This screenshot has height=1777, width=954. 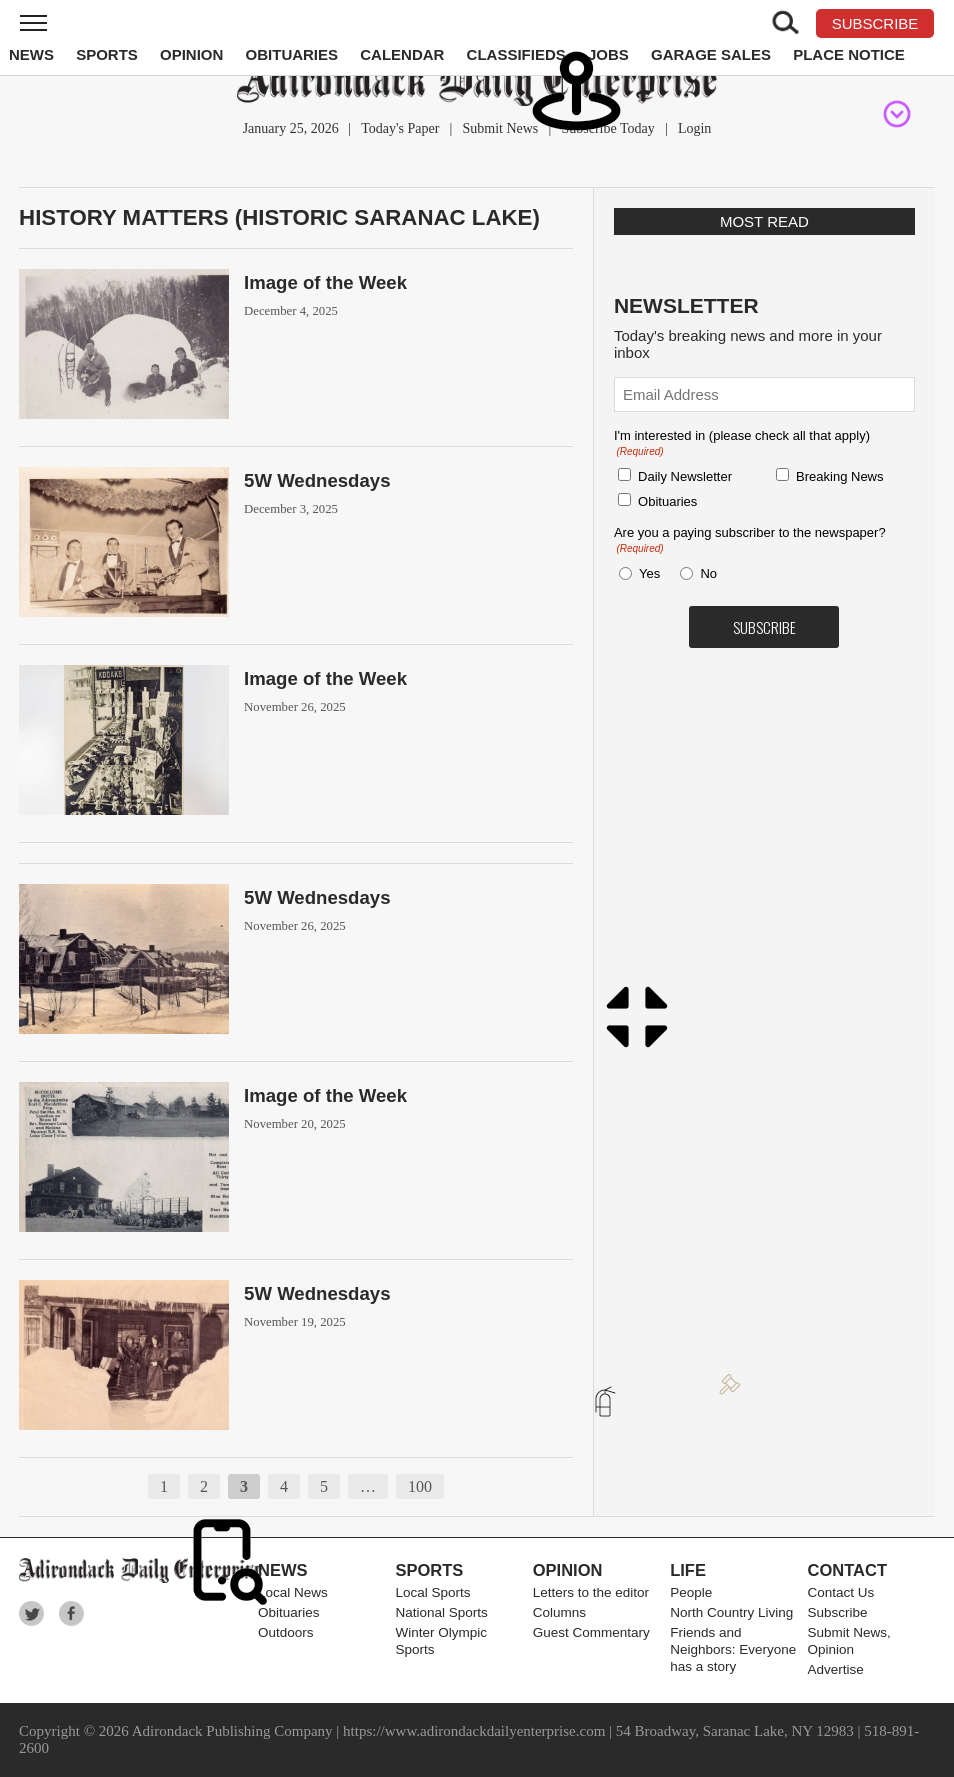 What do you see at coordinates (637, 1017) in the screenshot?
I see `exit fullscreen mode` at bounding box center [637, 1017].